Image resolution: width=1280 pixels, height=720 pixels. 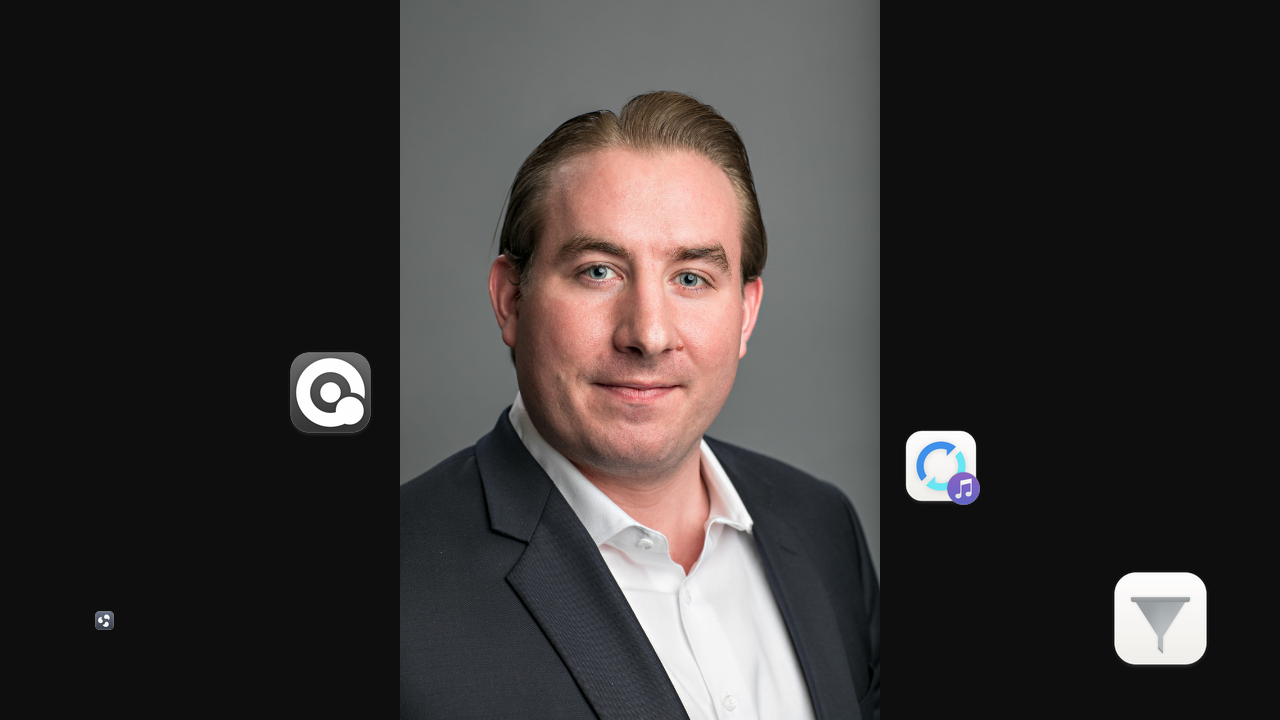 I want to click on convert audio or video files to different formats, so click(x=941, y=466).